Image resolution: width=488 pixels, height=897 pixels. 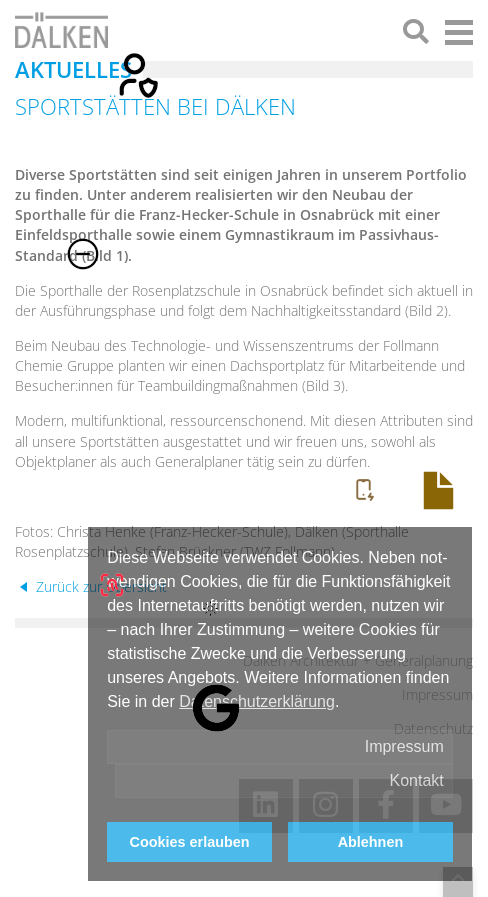 What do you see at coordinates (438, 490) in the screenshot?
I see `view document details` at bounding box center [438, 490].